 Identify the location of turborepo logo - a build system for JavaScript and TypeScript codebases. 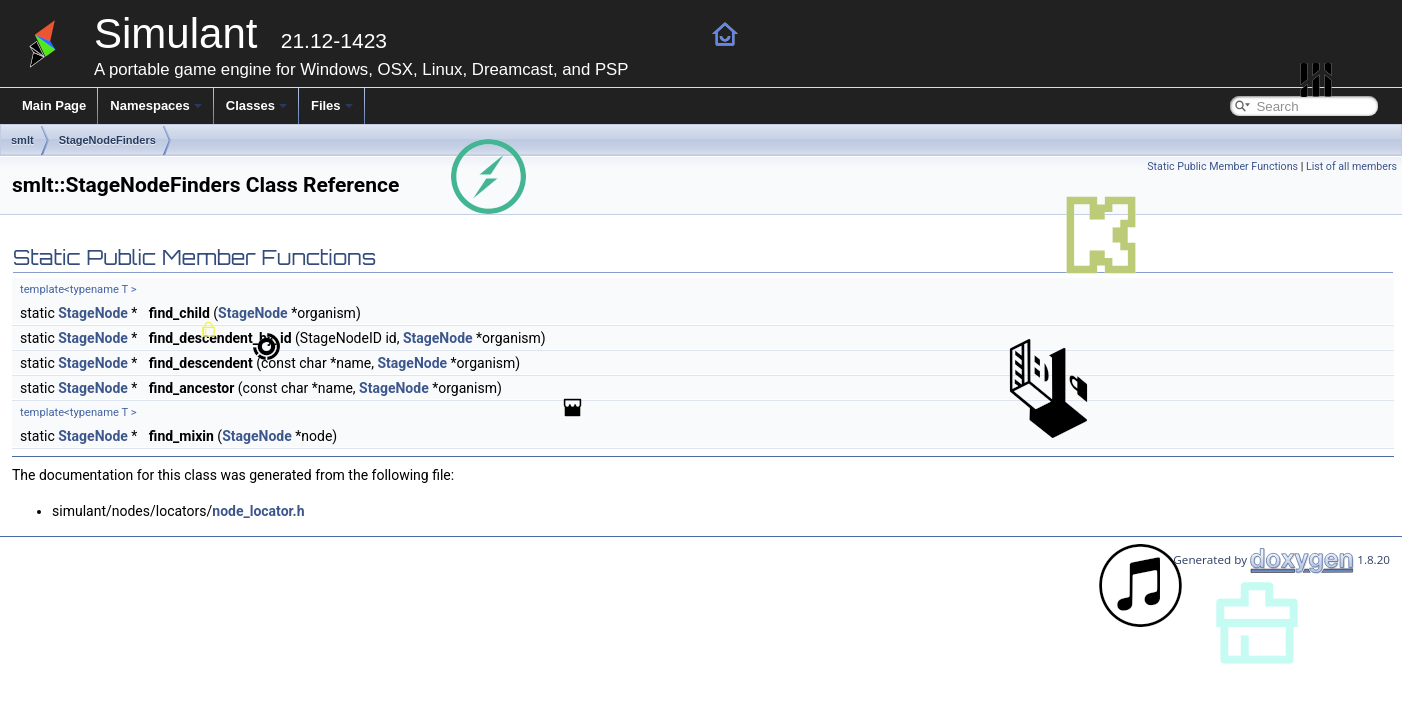
(266, 346).